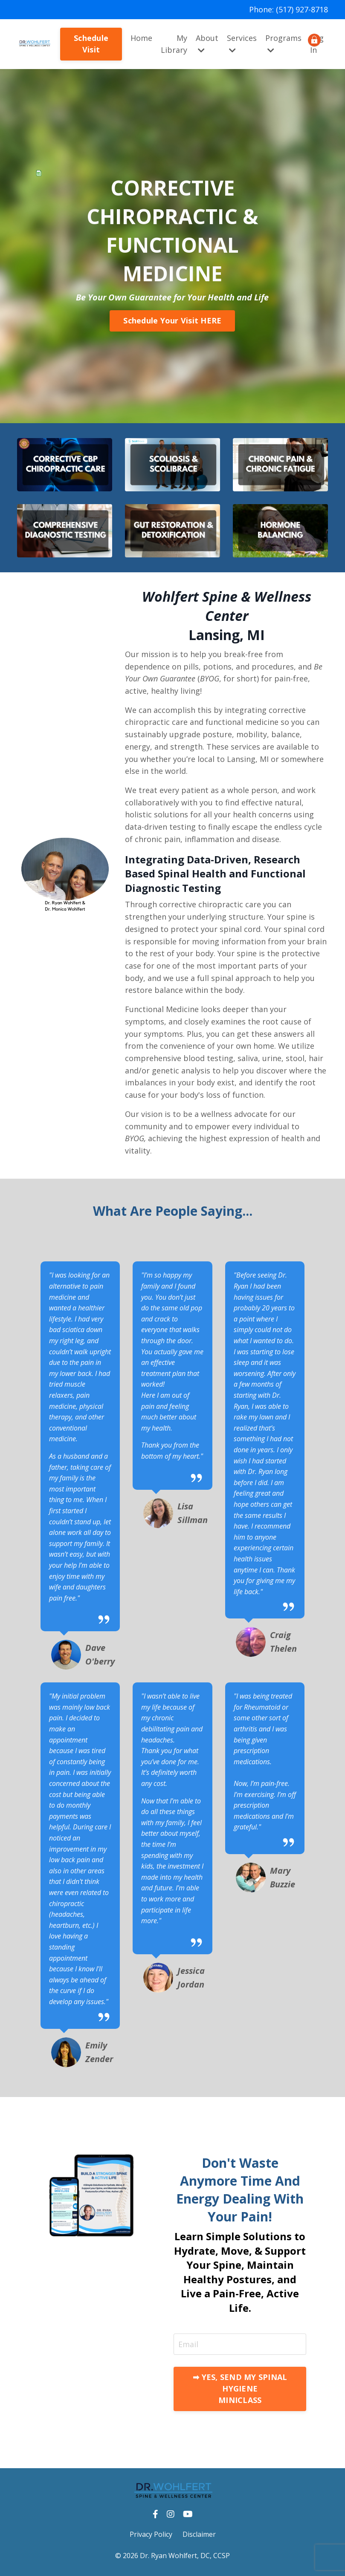 The image size is (345, 2576). What do you see at coordinates (314, 40) in the screenshot?
I see `indicates a file or folder is read-only` at bounding box center [314, 40].